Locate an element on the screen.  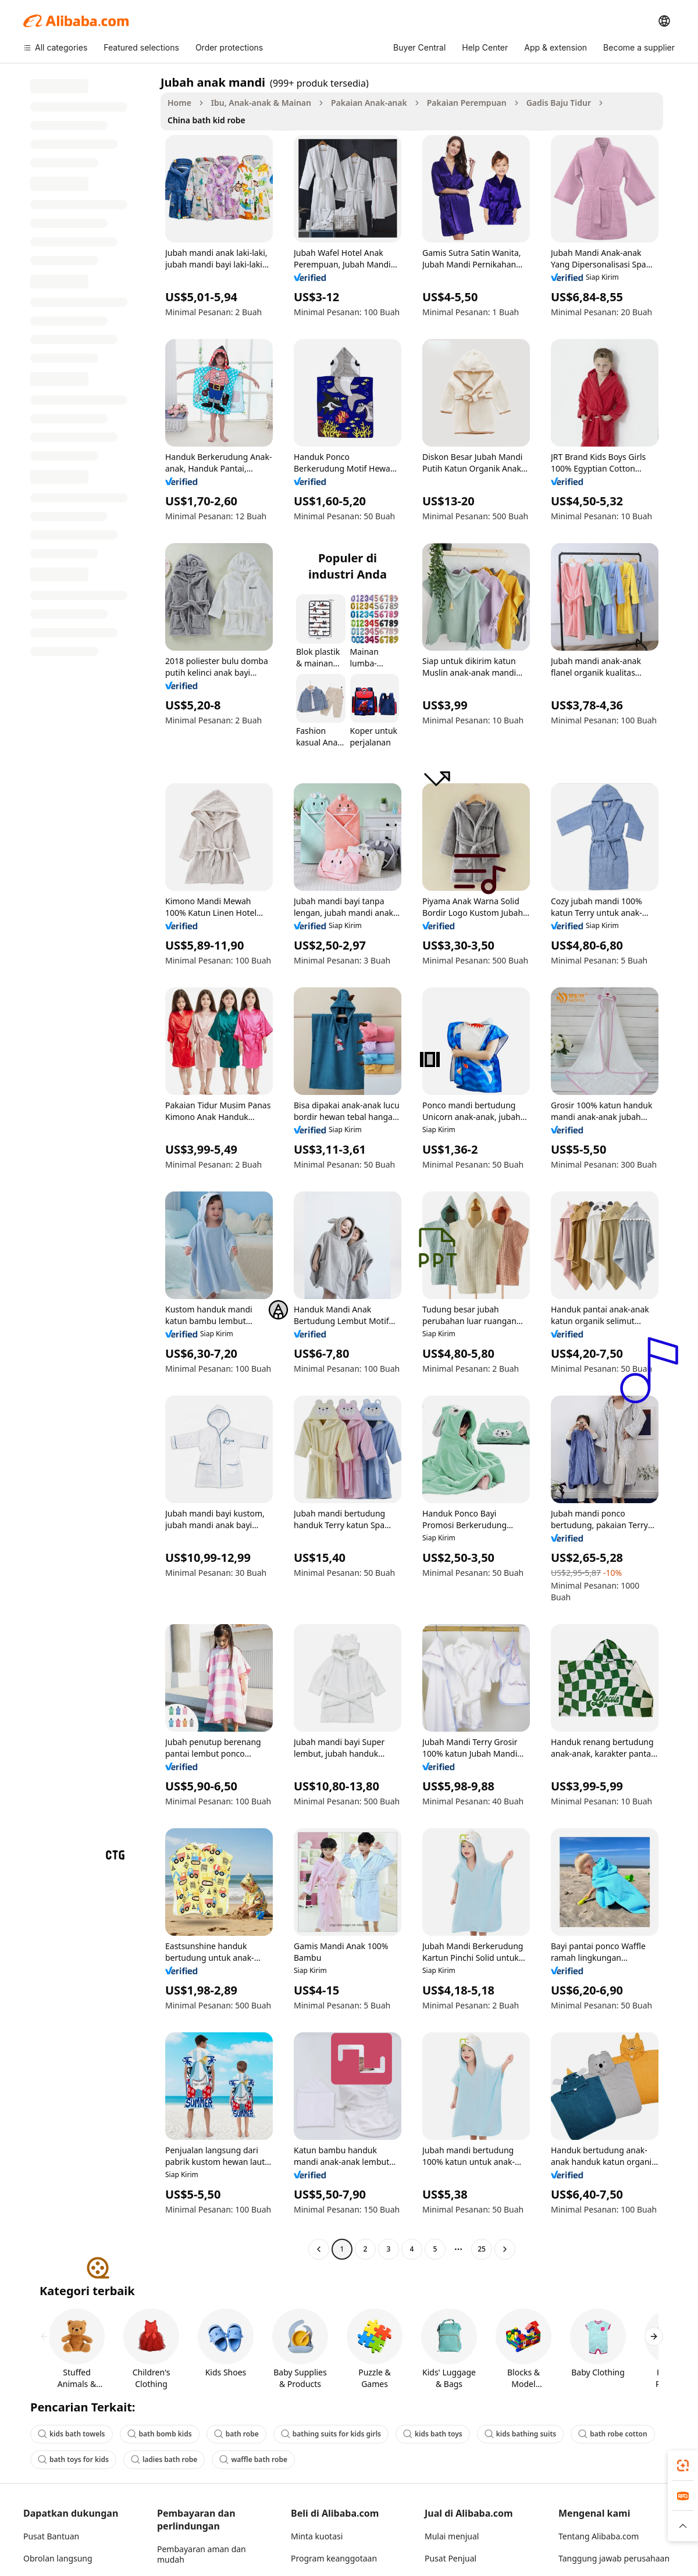
cotangent function in a math or calculator app is located at coordinates (115, 1855).